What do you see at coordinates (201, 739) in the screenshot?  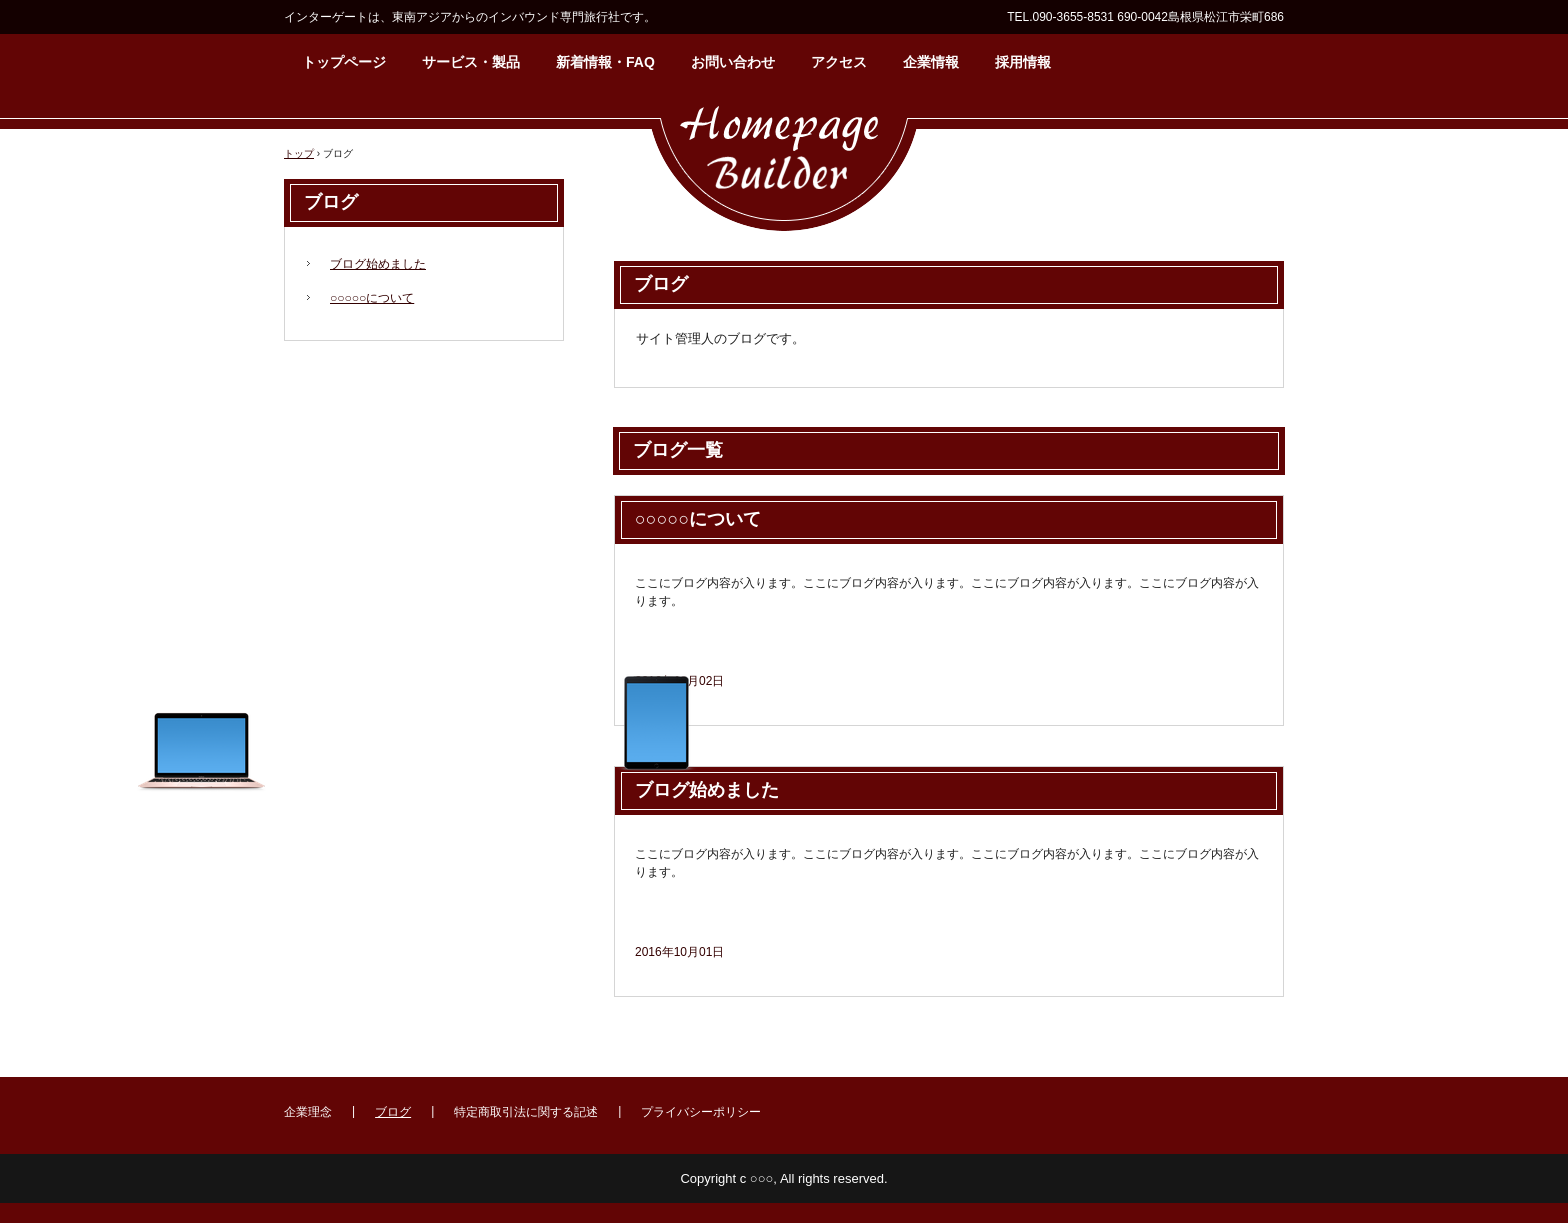 I see `represents a connected macbook device` at bounding box center [201, 739].